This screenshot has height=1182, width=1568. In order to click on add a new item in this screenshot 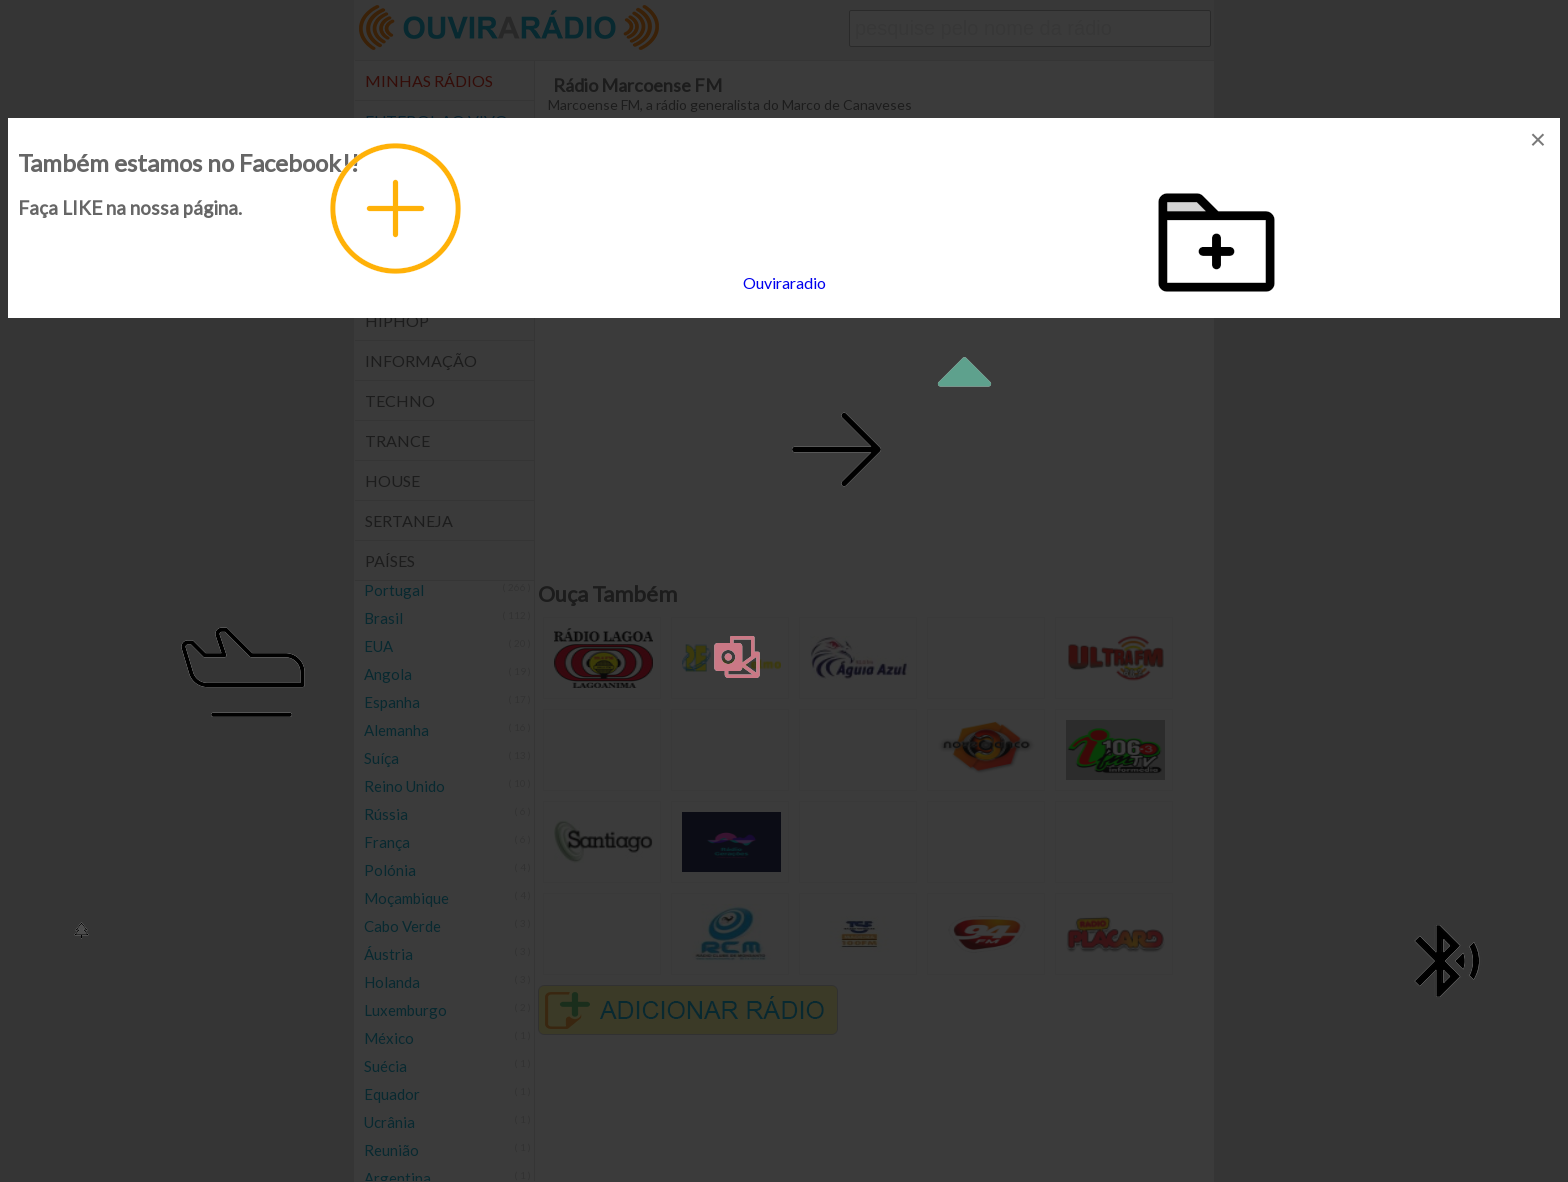, I will do `click(395, 208)`.